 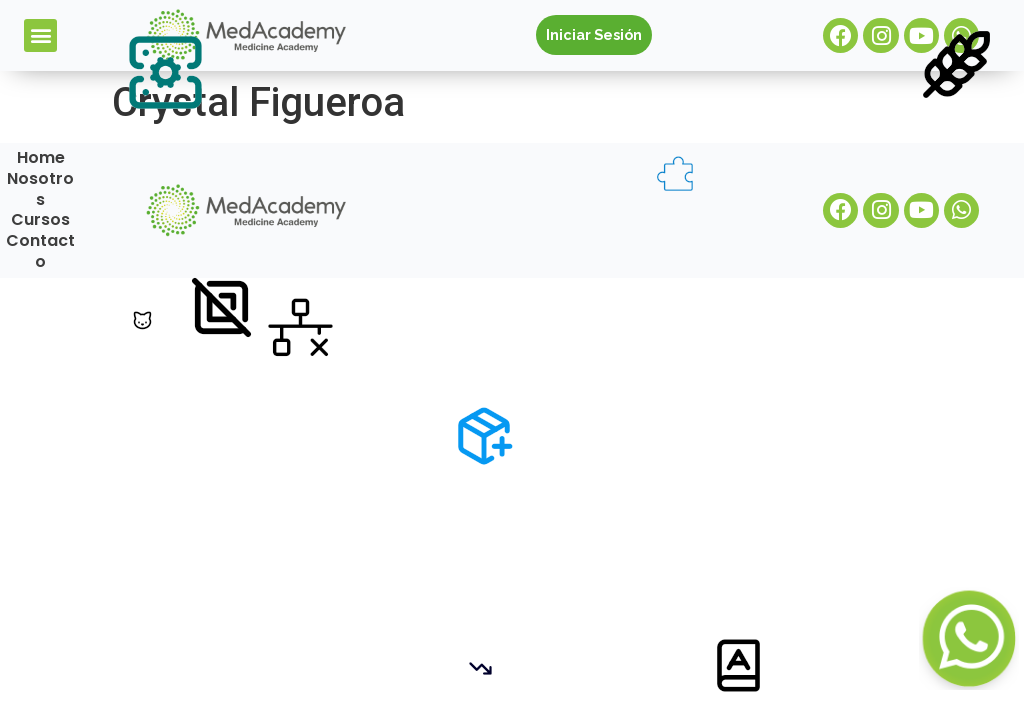 What do you see at coordinates (738, 665) in the screenshot?
I see `access dictionary or glossary` at bounding box center [738, 665].